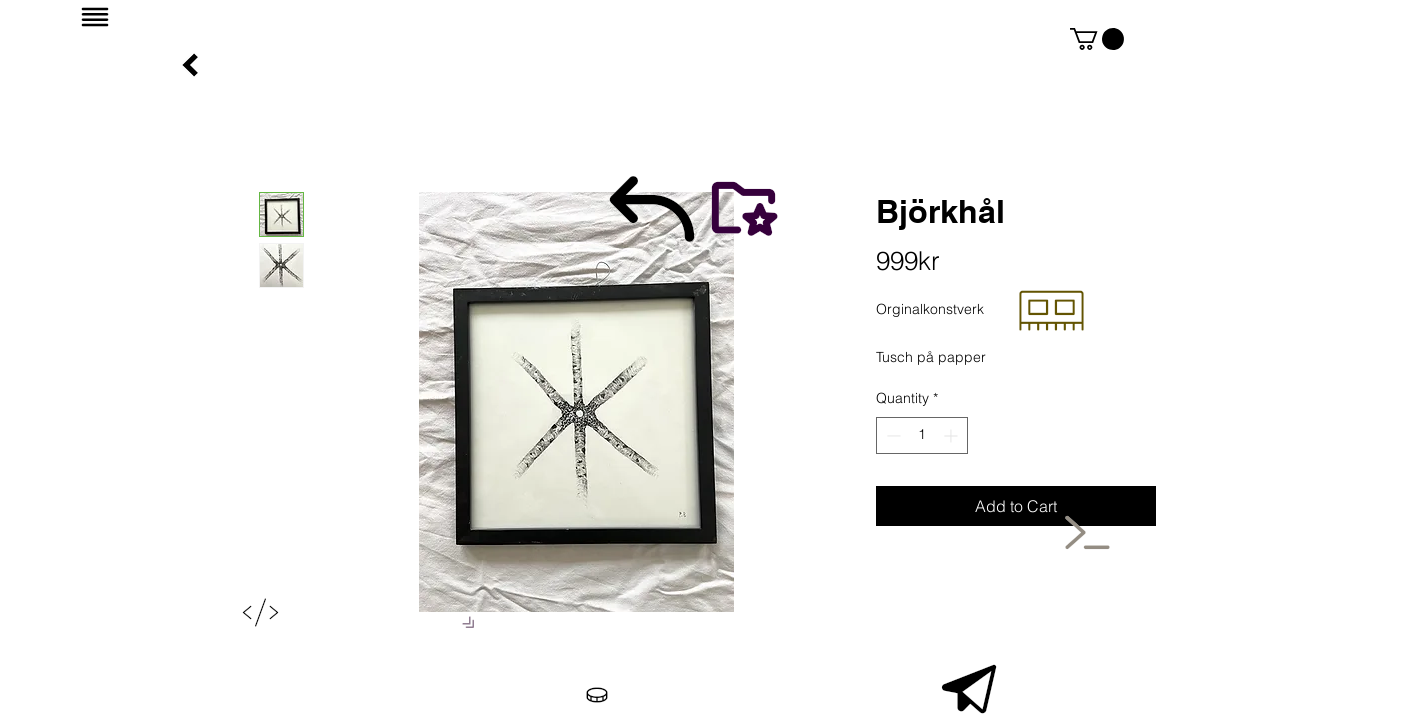 The image size is (1412, 722). What do you see at coordinates (260, 612) in the screenshot?
I see `view or edit source code` at bounding box center [260, 612].